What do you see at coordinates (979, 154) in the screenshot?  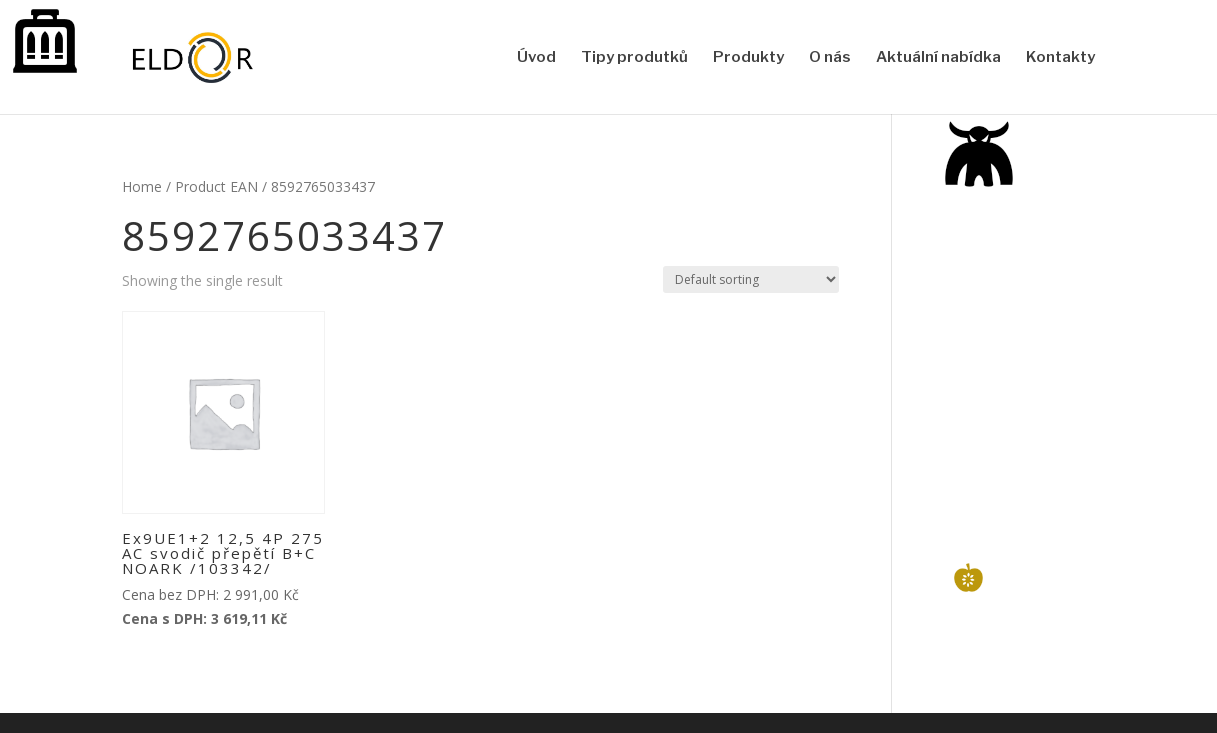 I see `select brute character class` at bounding box center [979, 154].